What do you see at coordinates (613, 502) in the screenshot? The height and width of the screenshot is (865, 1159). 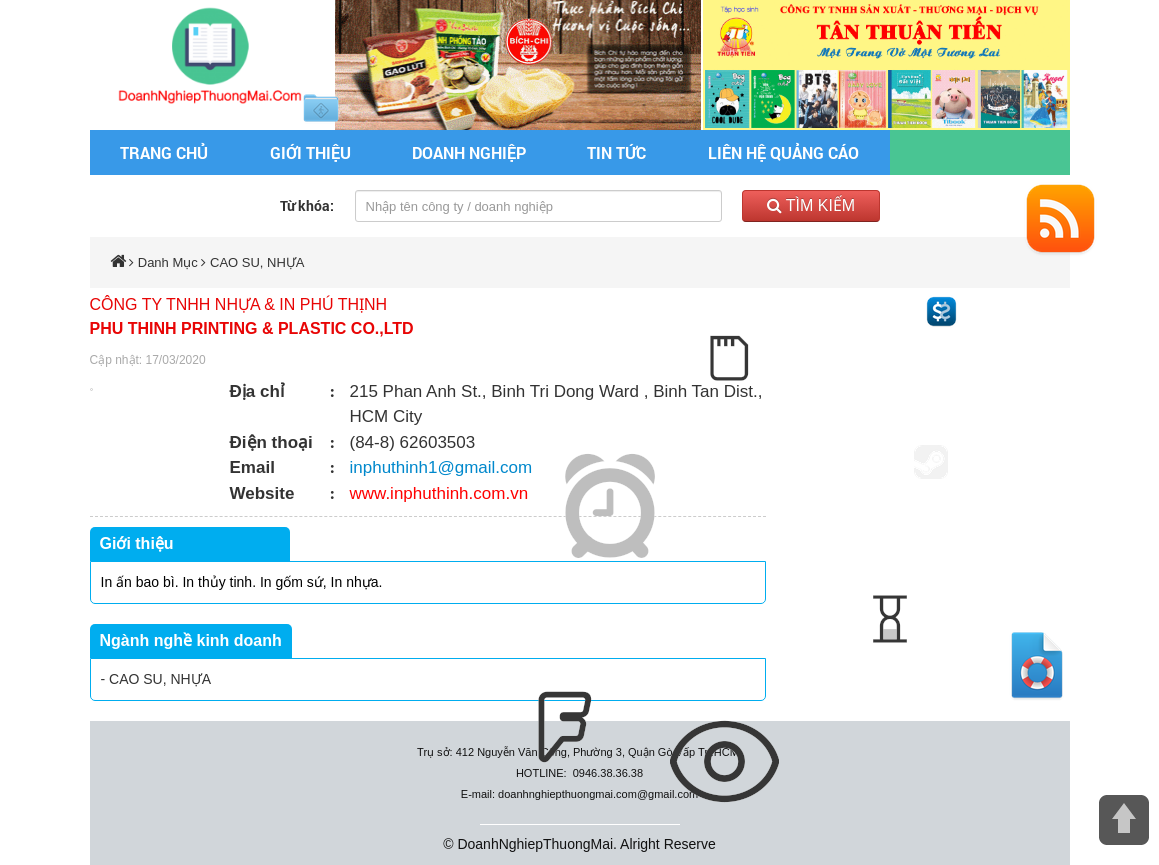 I see `indicates an active alarm is set` at bounding box center [613, 502].